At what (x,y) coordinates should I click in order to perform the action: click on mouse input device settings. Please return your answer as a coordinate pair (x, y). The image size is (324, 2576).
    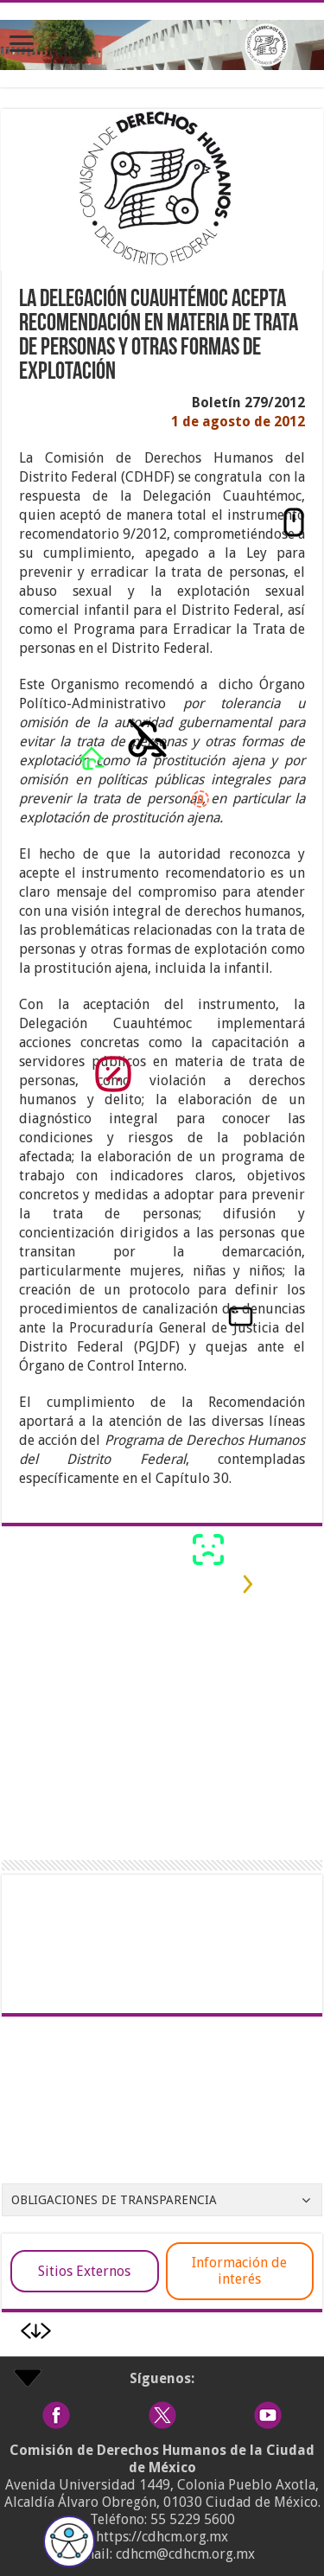
    Looking at the image, I should click on (294, 522).